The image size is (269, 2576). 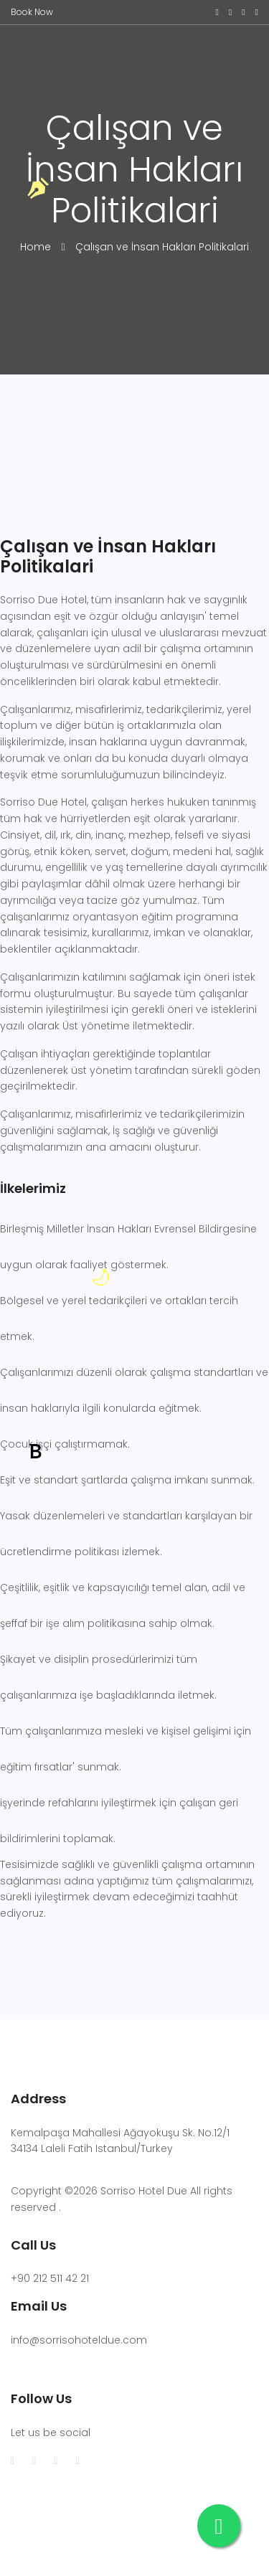 What do you see at coordinates (100, 1277) in the screenshot?
I see `visit gamebanana website` at bounding box center [100, 1277].